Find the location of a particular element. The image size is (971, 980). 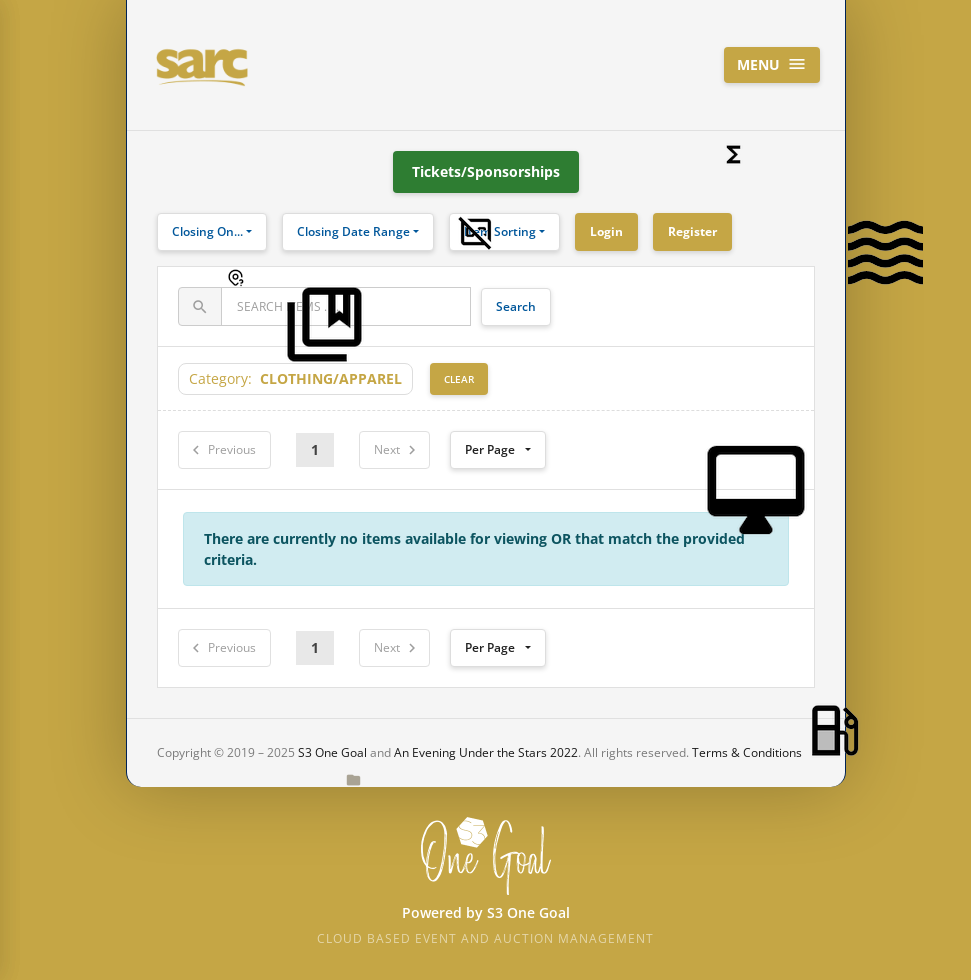

find nearby gas stations is located at coordinates (834, 730).